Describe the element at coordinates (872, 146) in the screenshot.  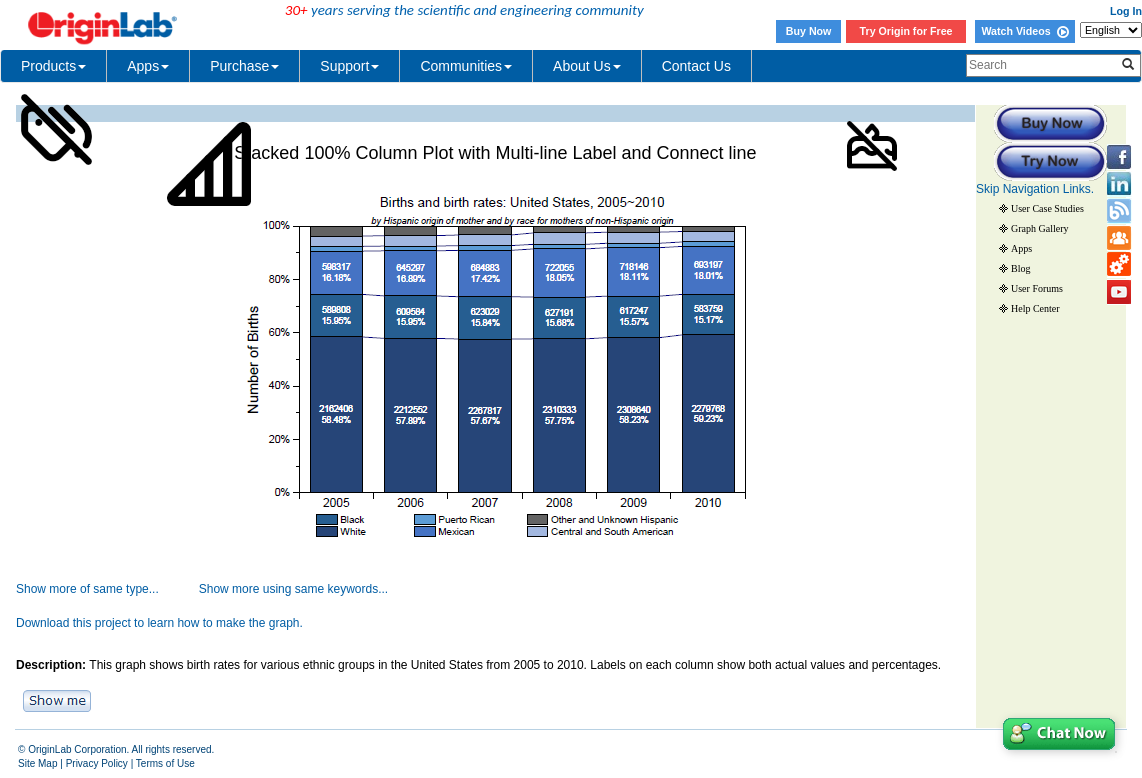
I see `no cake or desserts allowed` at that location.